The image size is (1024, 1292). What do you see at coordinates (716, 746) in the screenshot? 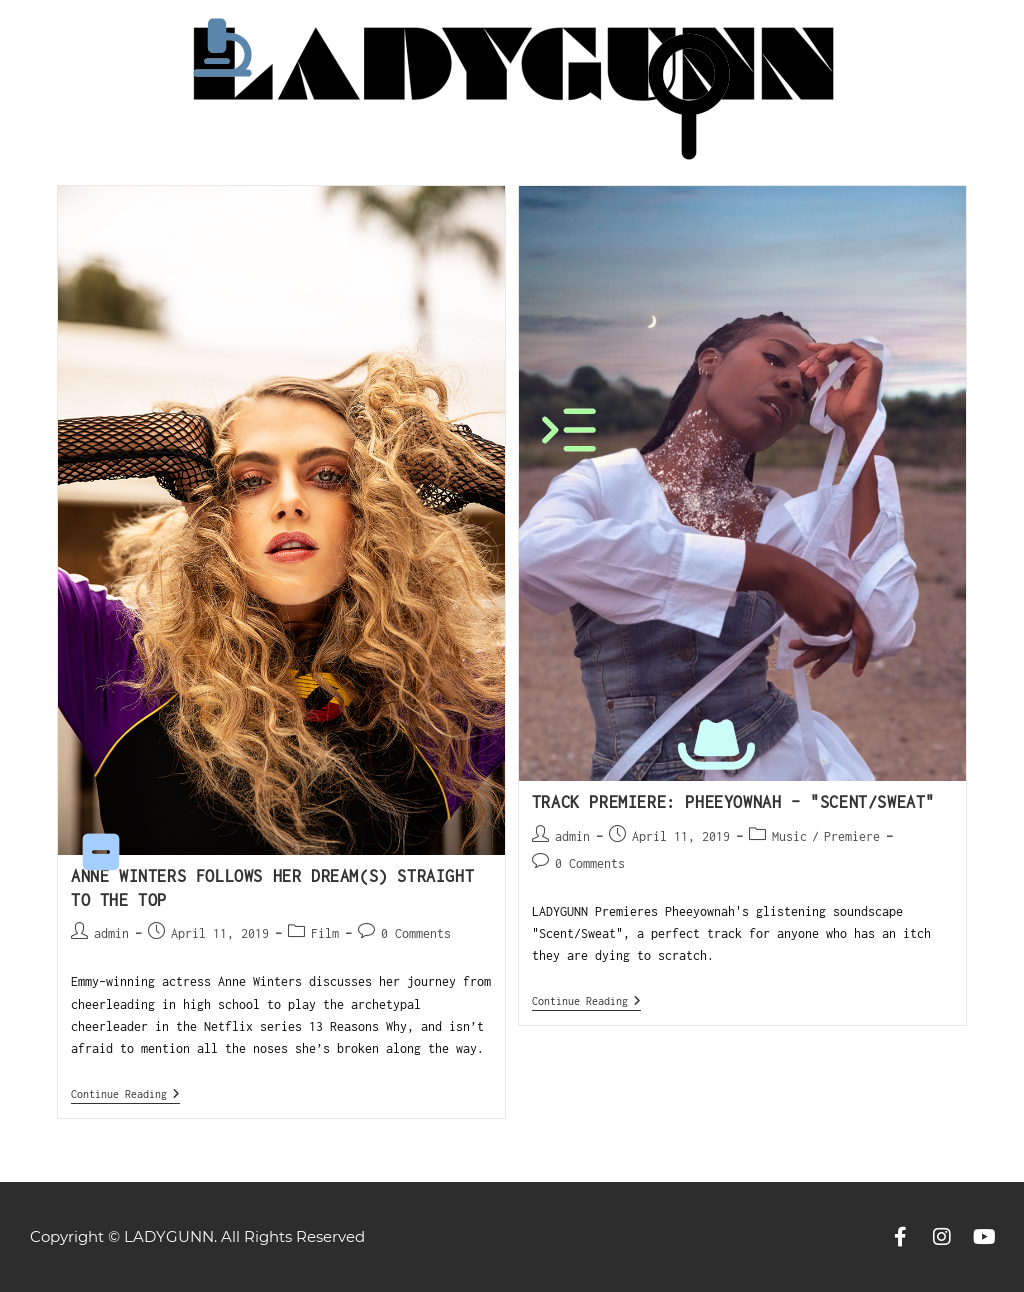
I see `select western or country theme` at bounding box center [716, 746].